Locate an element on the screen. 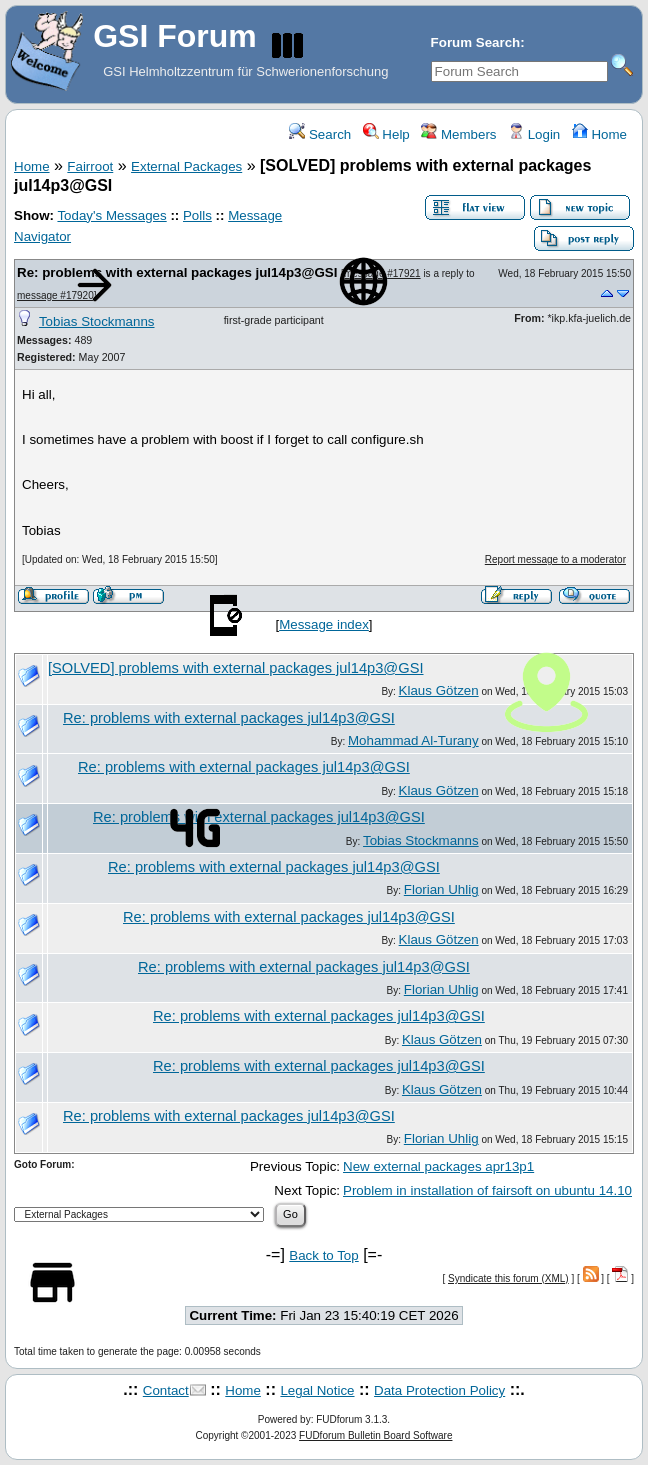  switch to column view layout is located at coordinates (286, 46).